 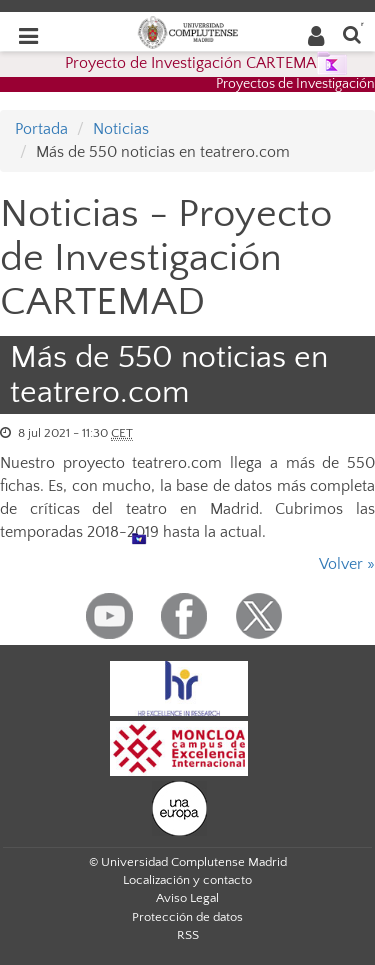 What do you see at coordinates (332, 64) in the screenshot?
I see `open kotlin android project folder` at bounding box center [332, 64].